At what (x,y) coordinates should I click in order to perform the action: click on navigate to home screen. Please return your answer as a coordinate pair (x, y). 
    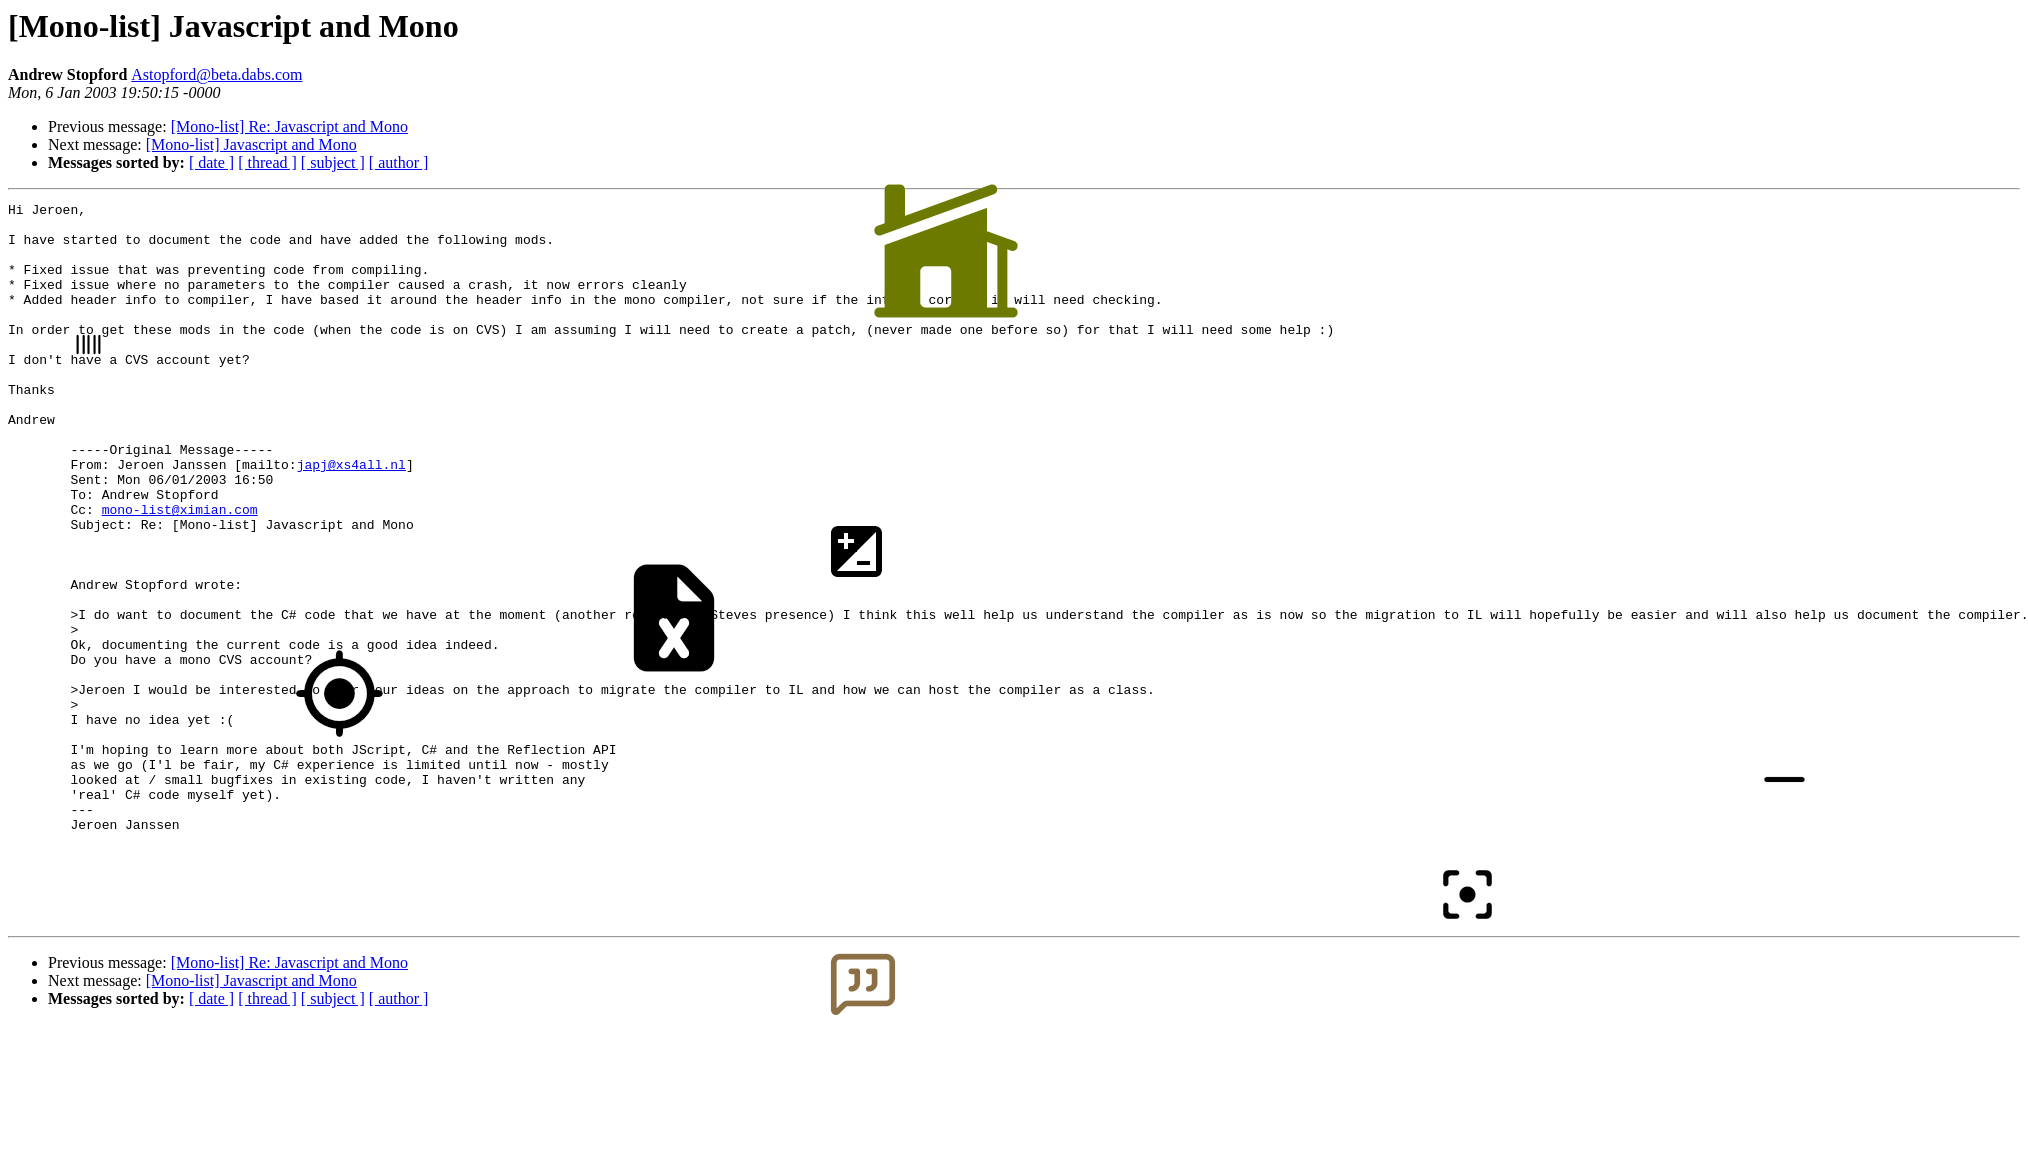
    Looking at the image, I should click on (946, 251).